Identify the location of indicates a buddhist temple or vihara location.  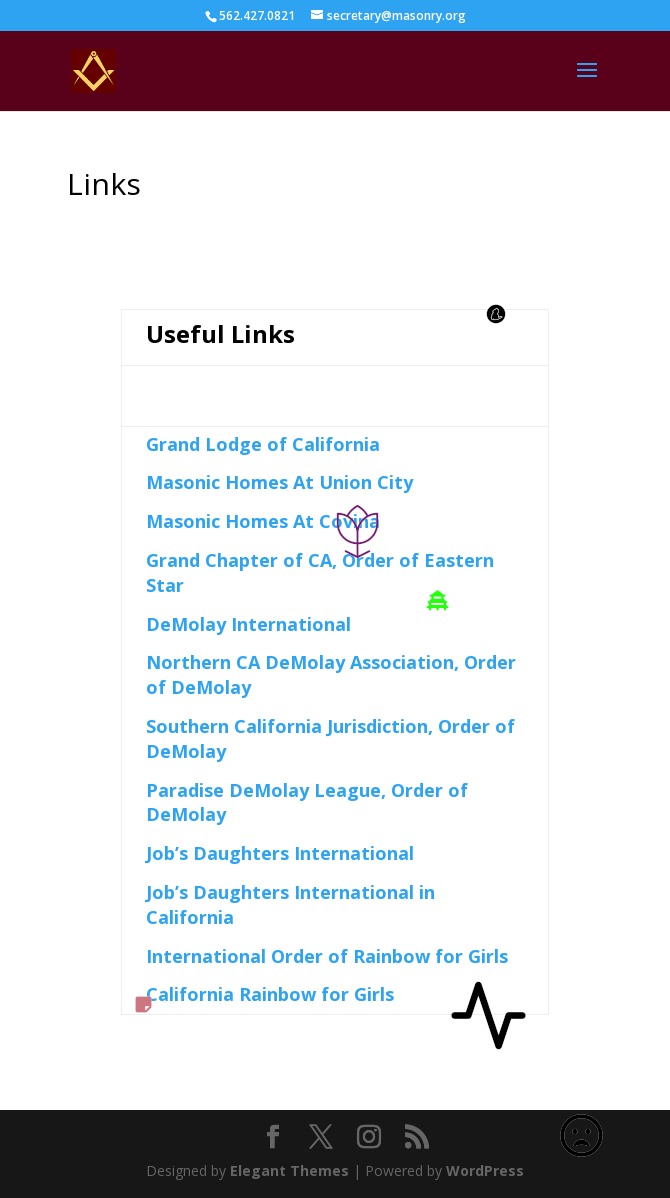
(437, 600).